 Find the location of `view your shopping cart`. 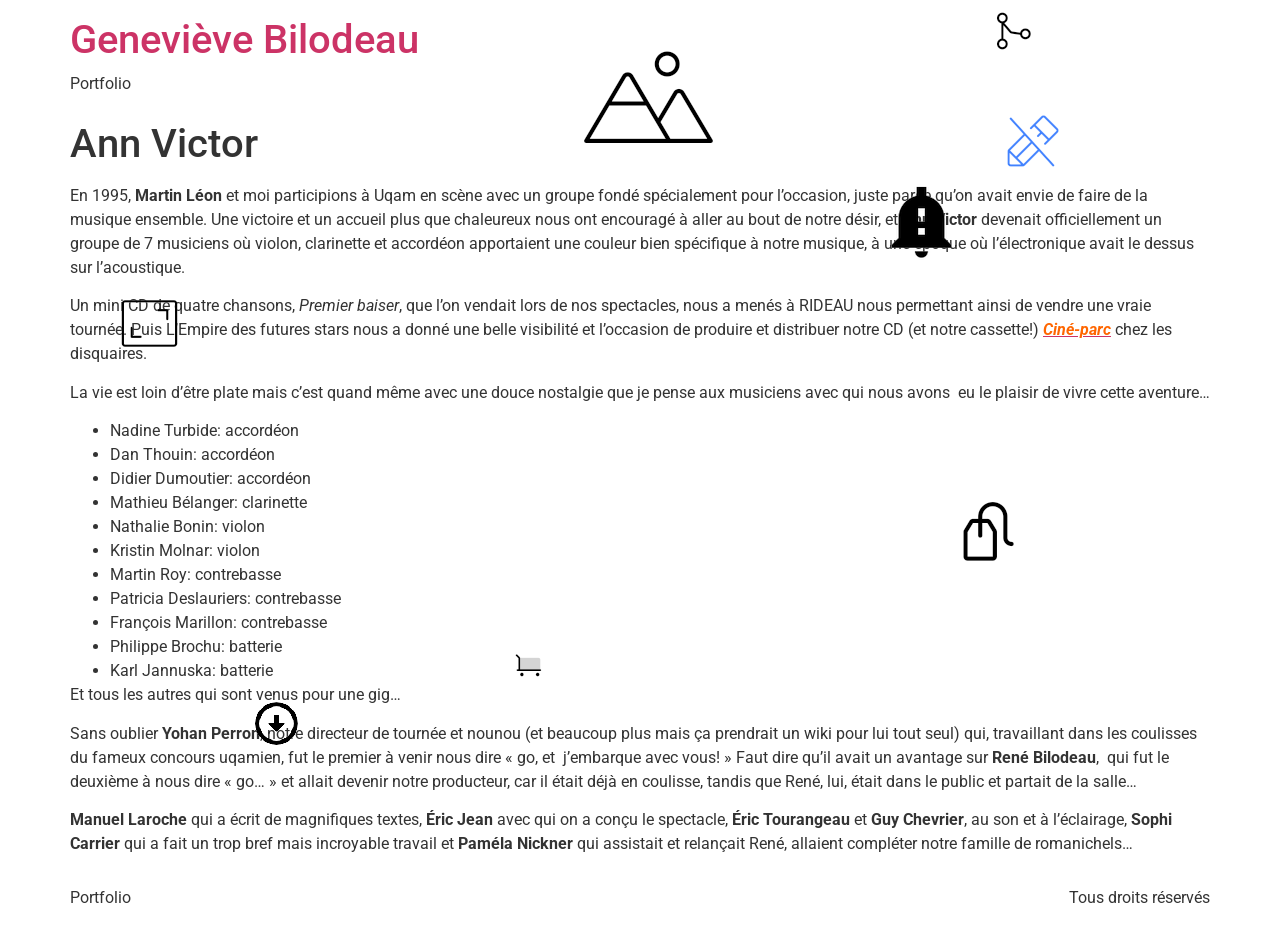

view your shopping cart is located at coordinates (528, 664).